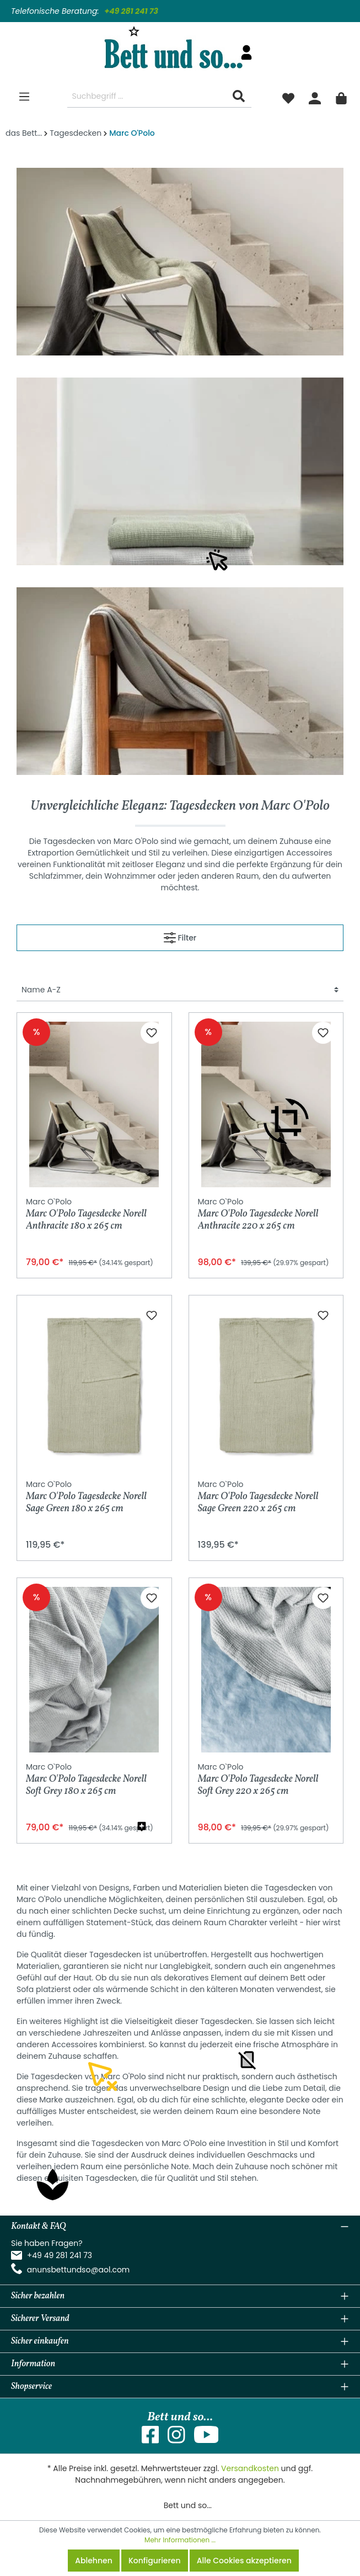 The width and height of the screenshot is (360, 2576). I want to click on add item to favorites, so click(134, 31).